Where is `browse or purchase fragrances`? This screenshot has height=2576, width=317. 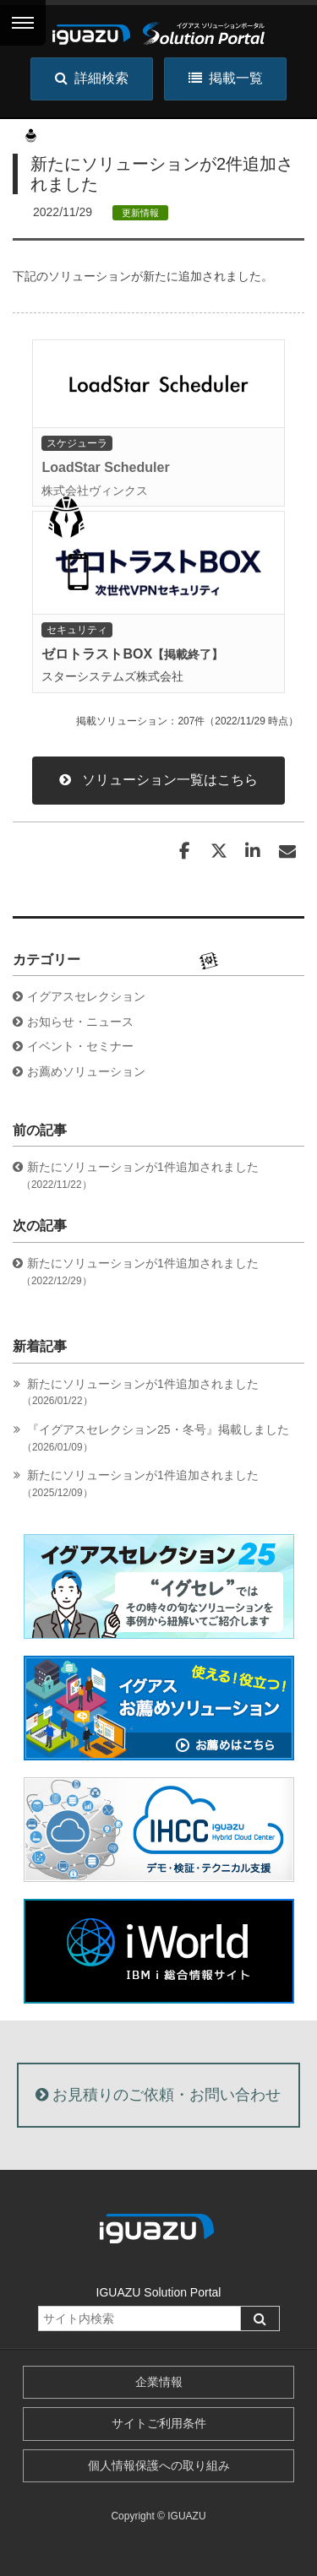
browse or purchase fragrances is located at coordinates (30, 135).